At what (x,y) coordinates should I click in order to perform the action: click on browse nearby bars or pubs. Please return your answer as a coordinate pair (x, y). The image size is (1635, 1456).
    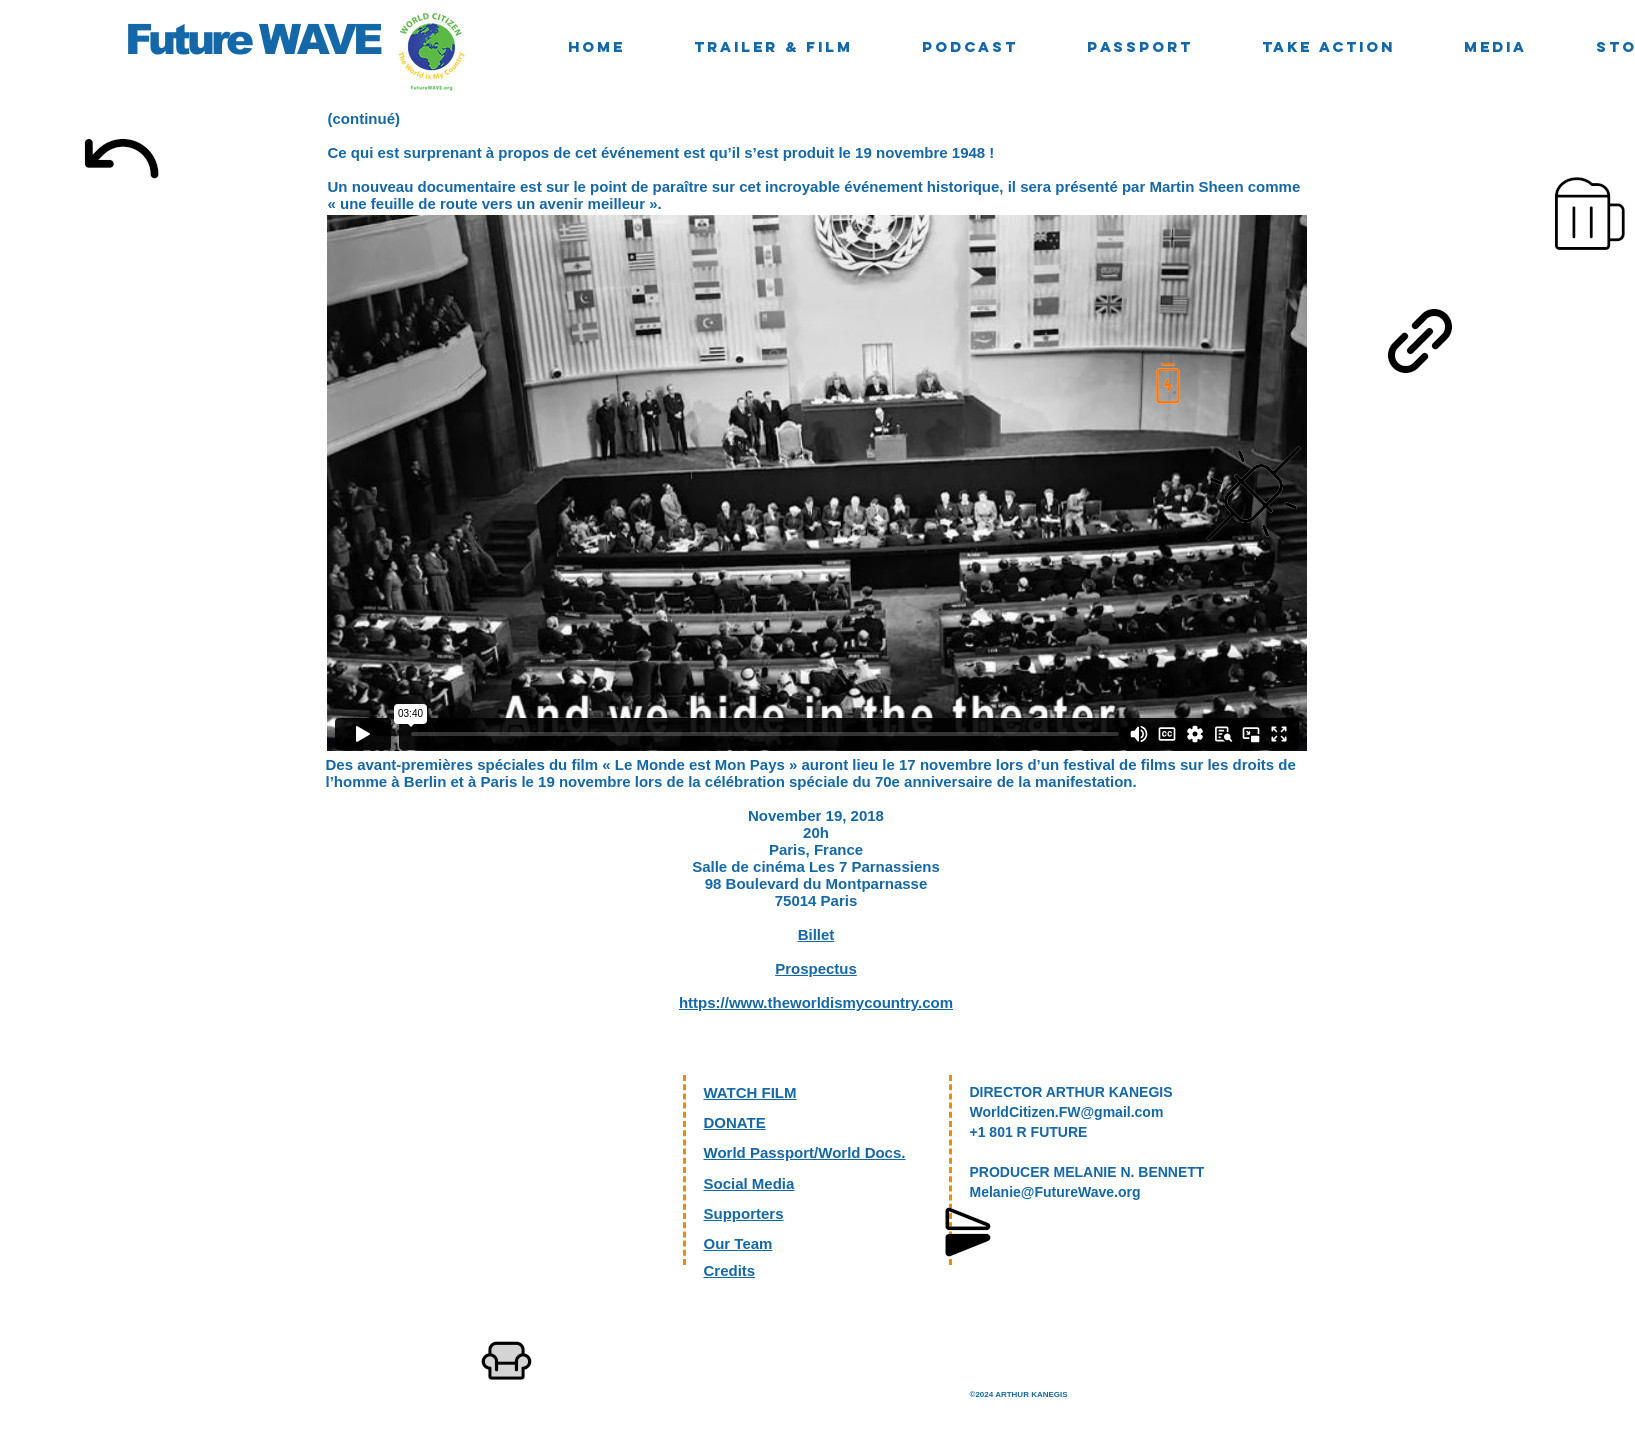
    Looking at the image, I should click on (1585, 216).